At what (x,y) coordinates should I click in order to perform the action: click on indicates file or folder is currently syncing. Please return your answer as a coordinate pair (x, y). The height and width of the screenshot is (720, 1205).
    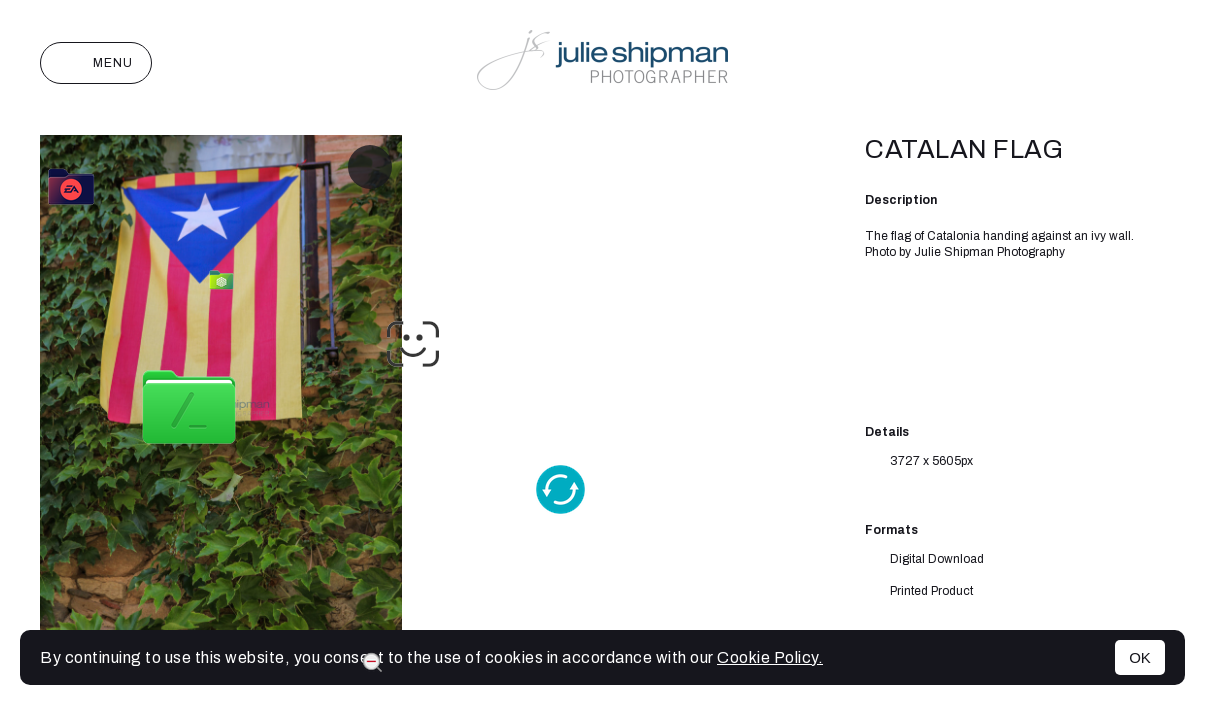
    Looking at the image, I should click on (560, 489).